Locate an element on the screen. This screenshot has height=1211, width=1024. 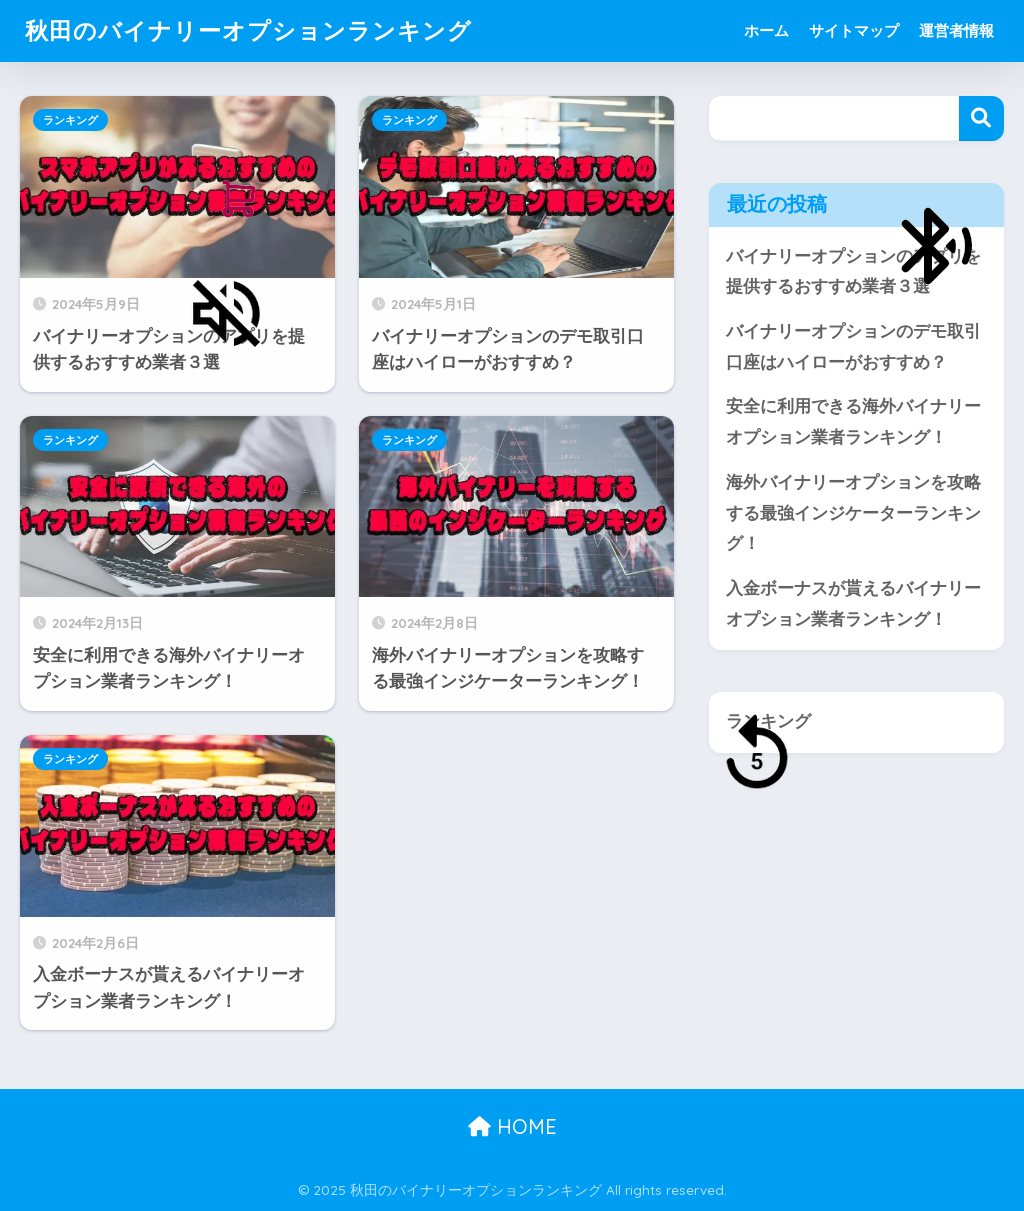
searching for nearby bluetooth devices is located at coordinates (936, 246).